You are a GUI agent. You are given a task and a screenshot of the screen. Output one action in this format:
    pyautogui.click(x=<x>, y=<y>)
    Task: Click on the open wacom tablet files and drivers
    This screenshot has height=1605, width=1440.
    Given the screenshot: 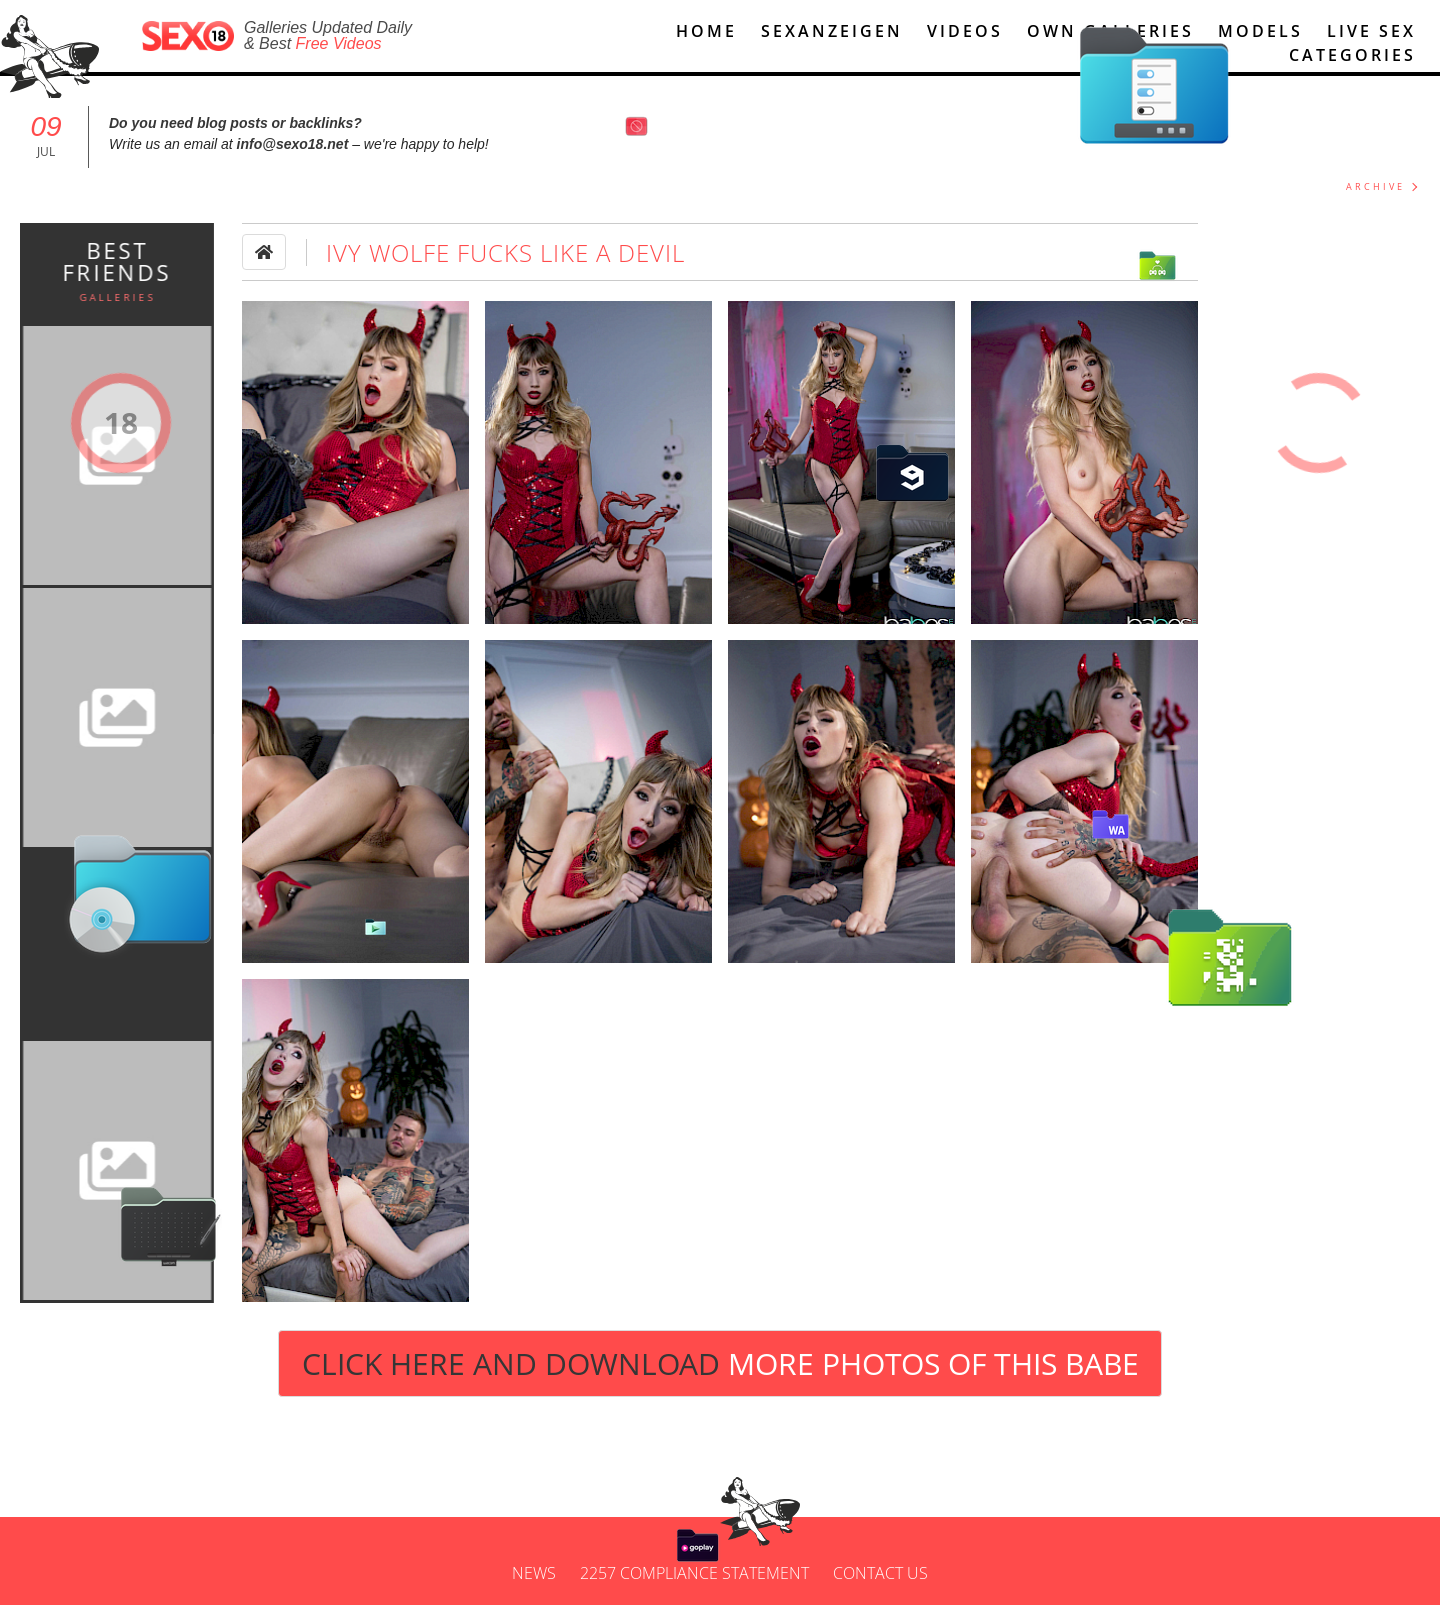 What is the action you would take?
    pyautogui.click(x=168, y=1227)
    